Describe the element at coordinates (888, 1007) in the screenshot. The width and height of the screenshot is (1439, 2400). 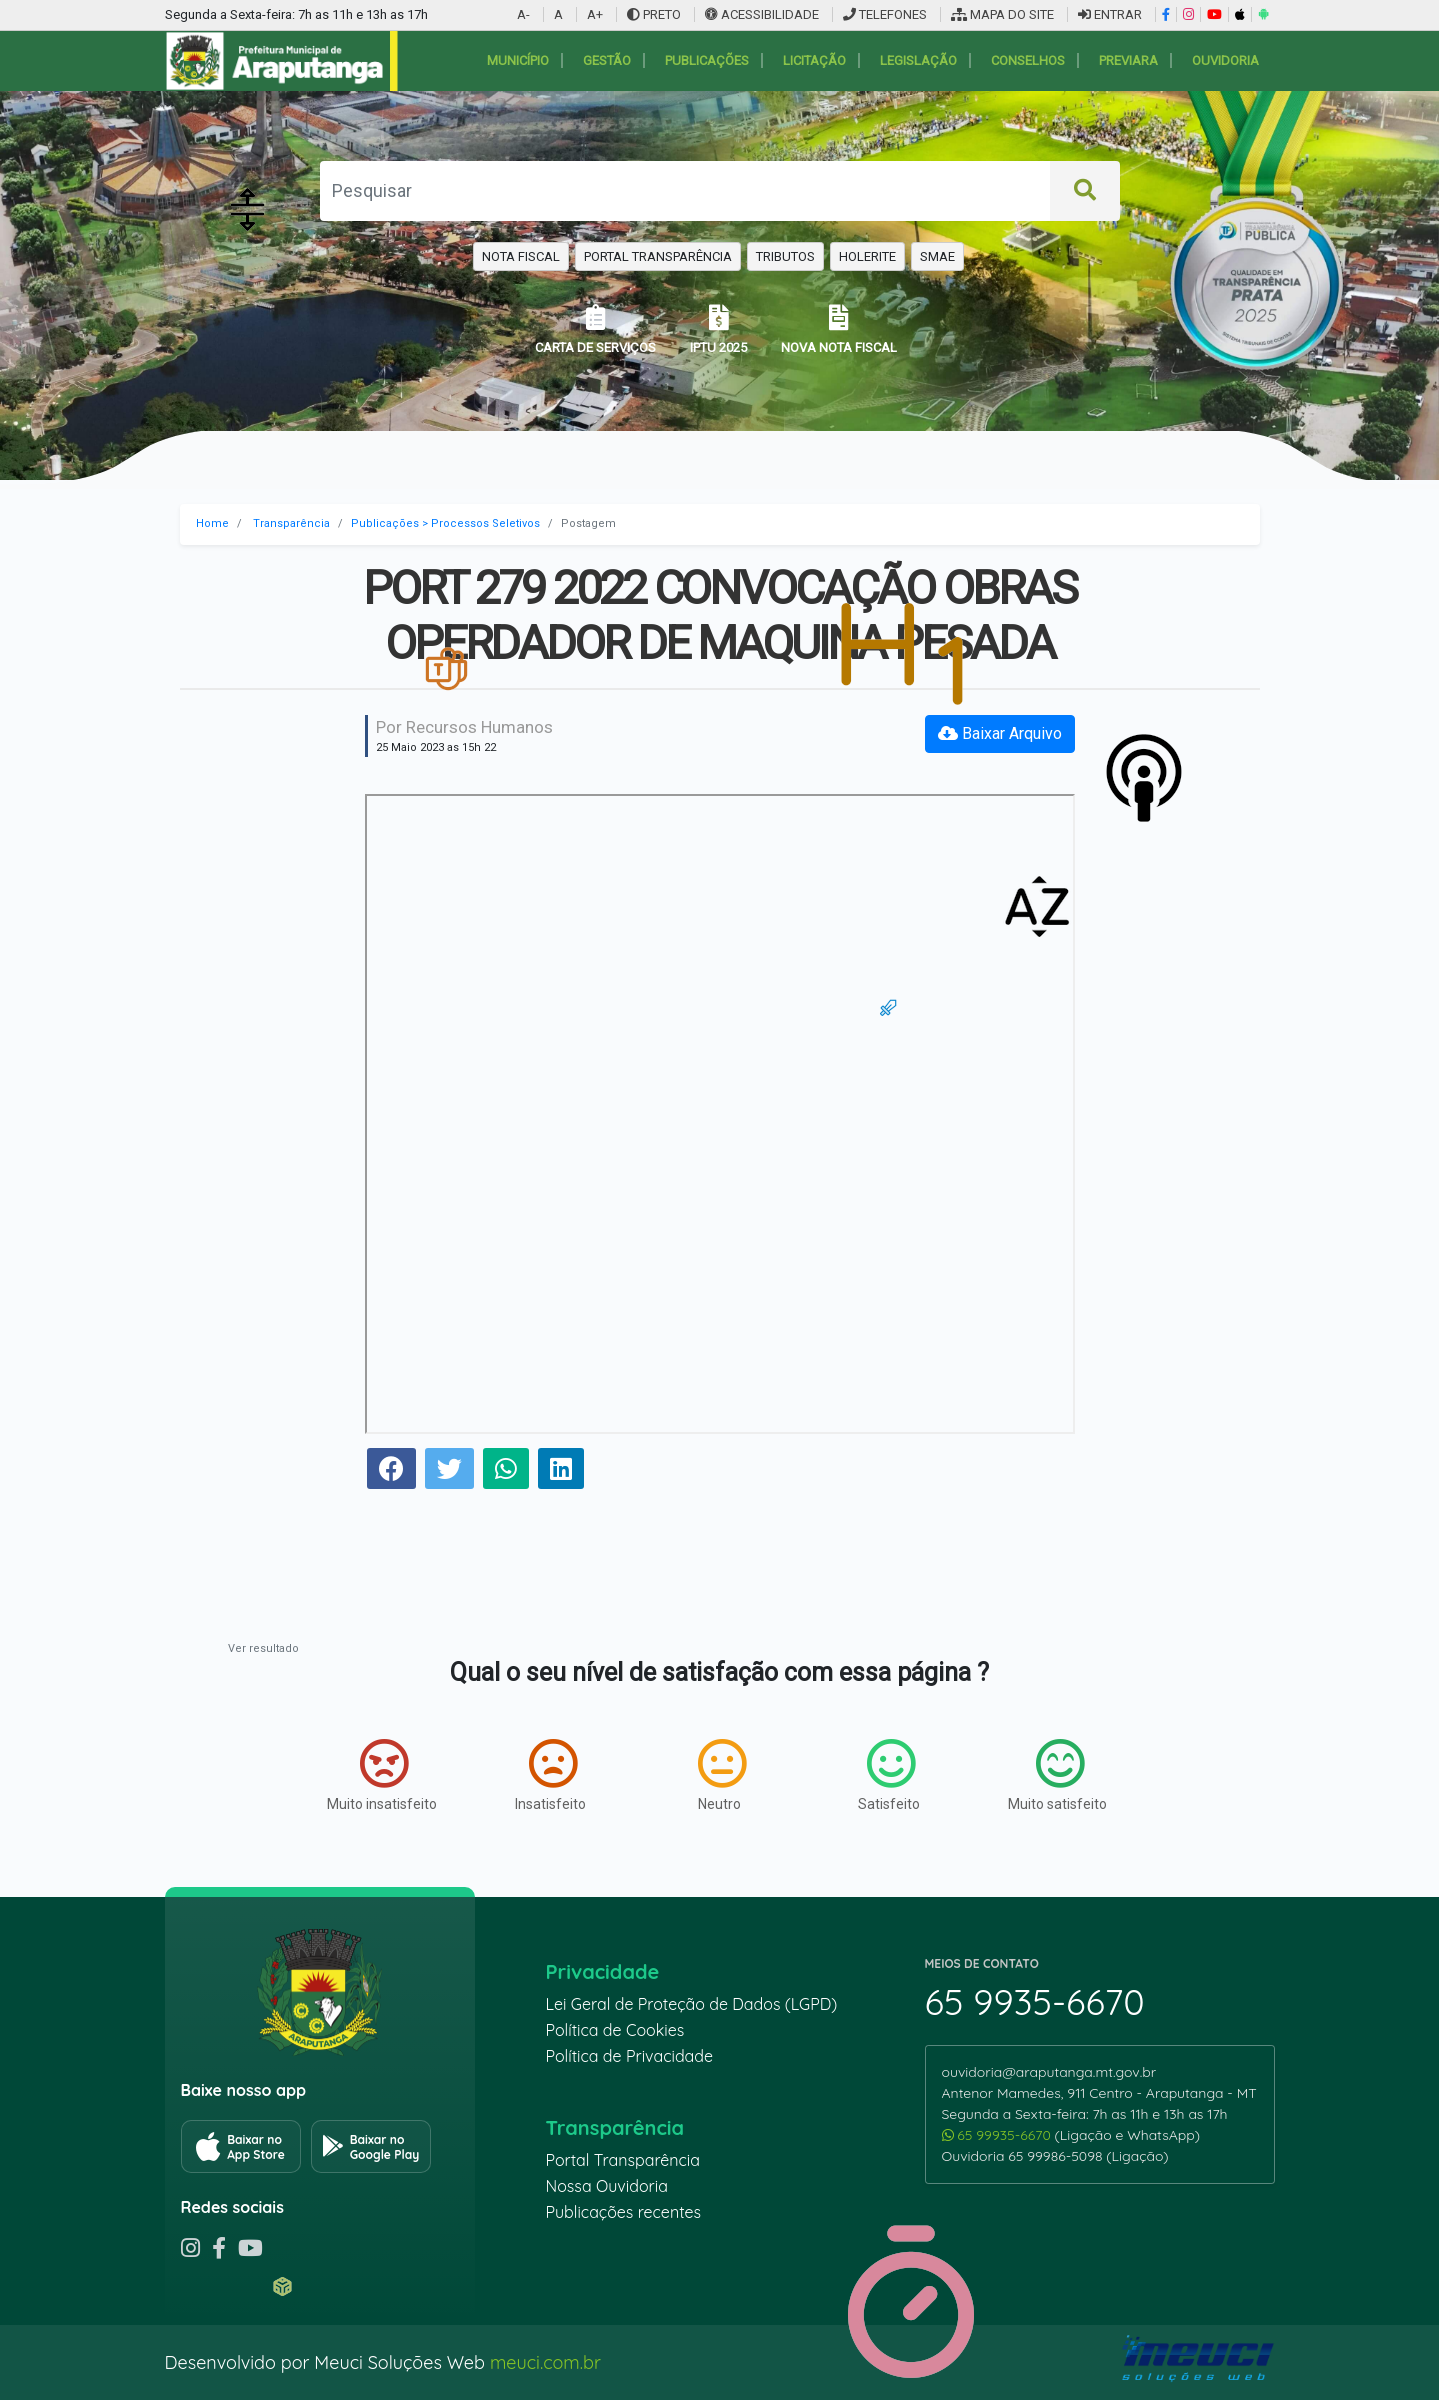
I see `access game or combat features` at that location.